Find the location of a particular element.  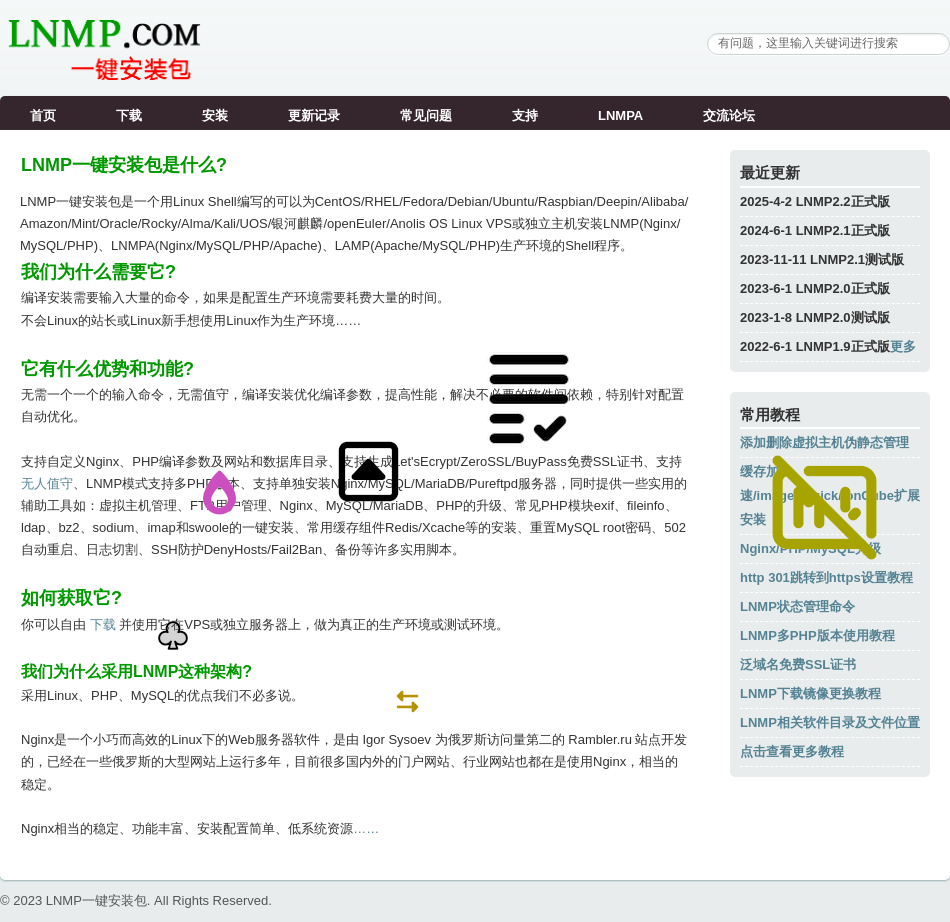

view grading or assessment results is located at coordinates (529, 399).